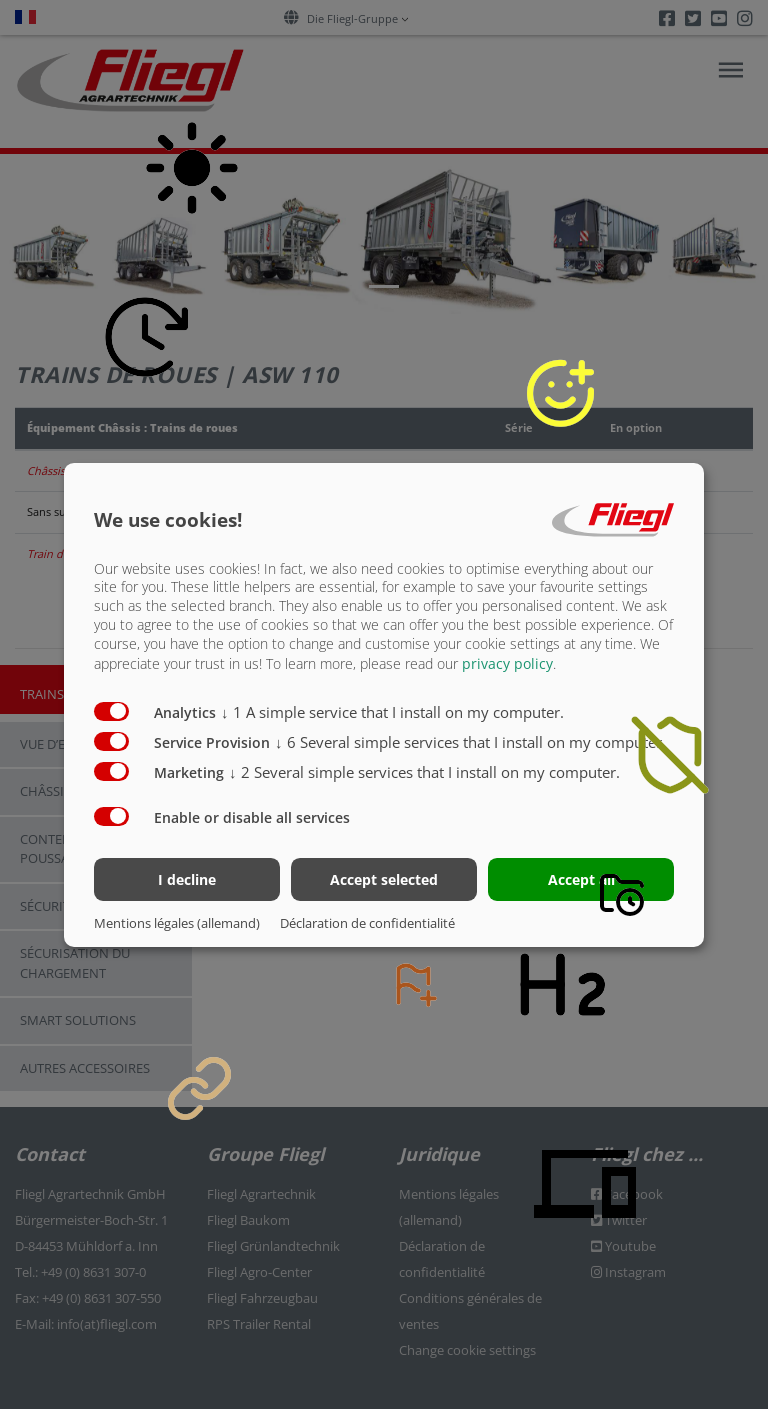  Describe the element at coordinates (145, 337) in the screenshot. I see `restore to a previous version` at that location.